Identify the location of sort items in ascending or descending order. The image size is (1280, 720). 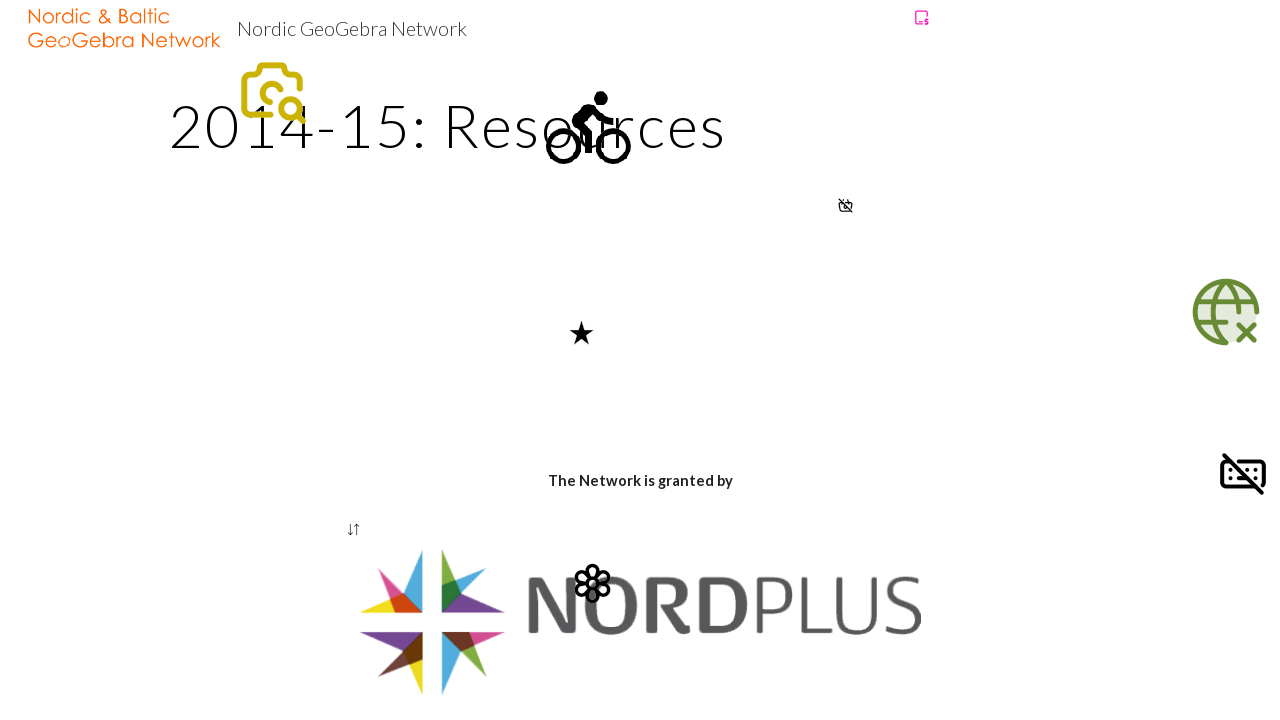
(353, 529).